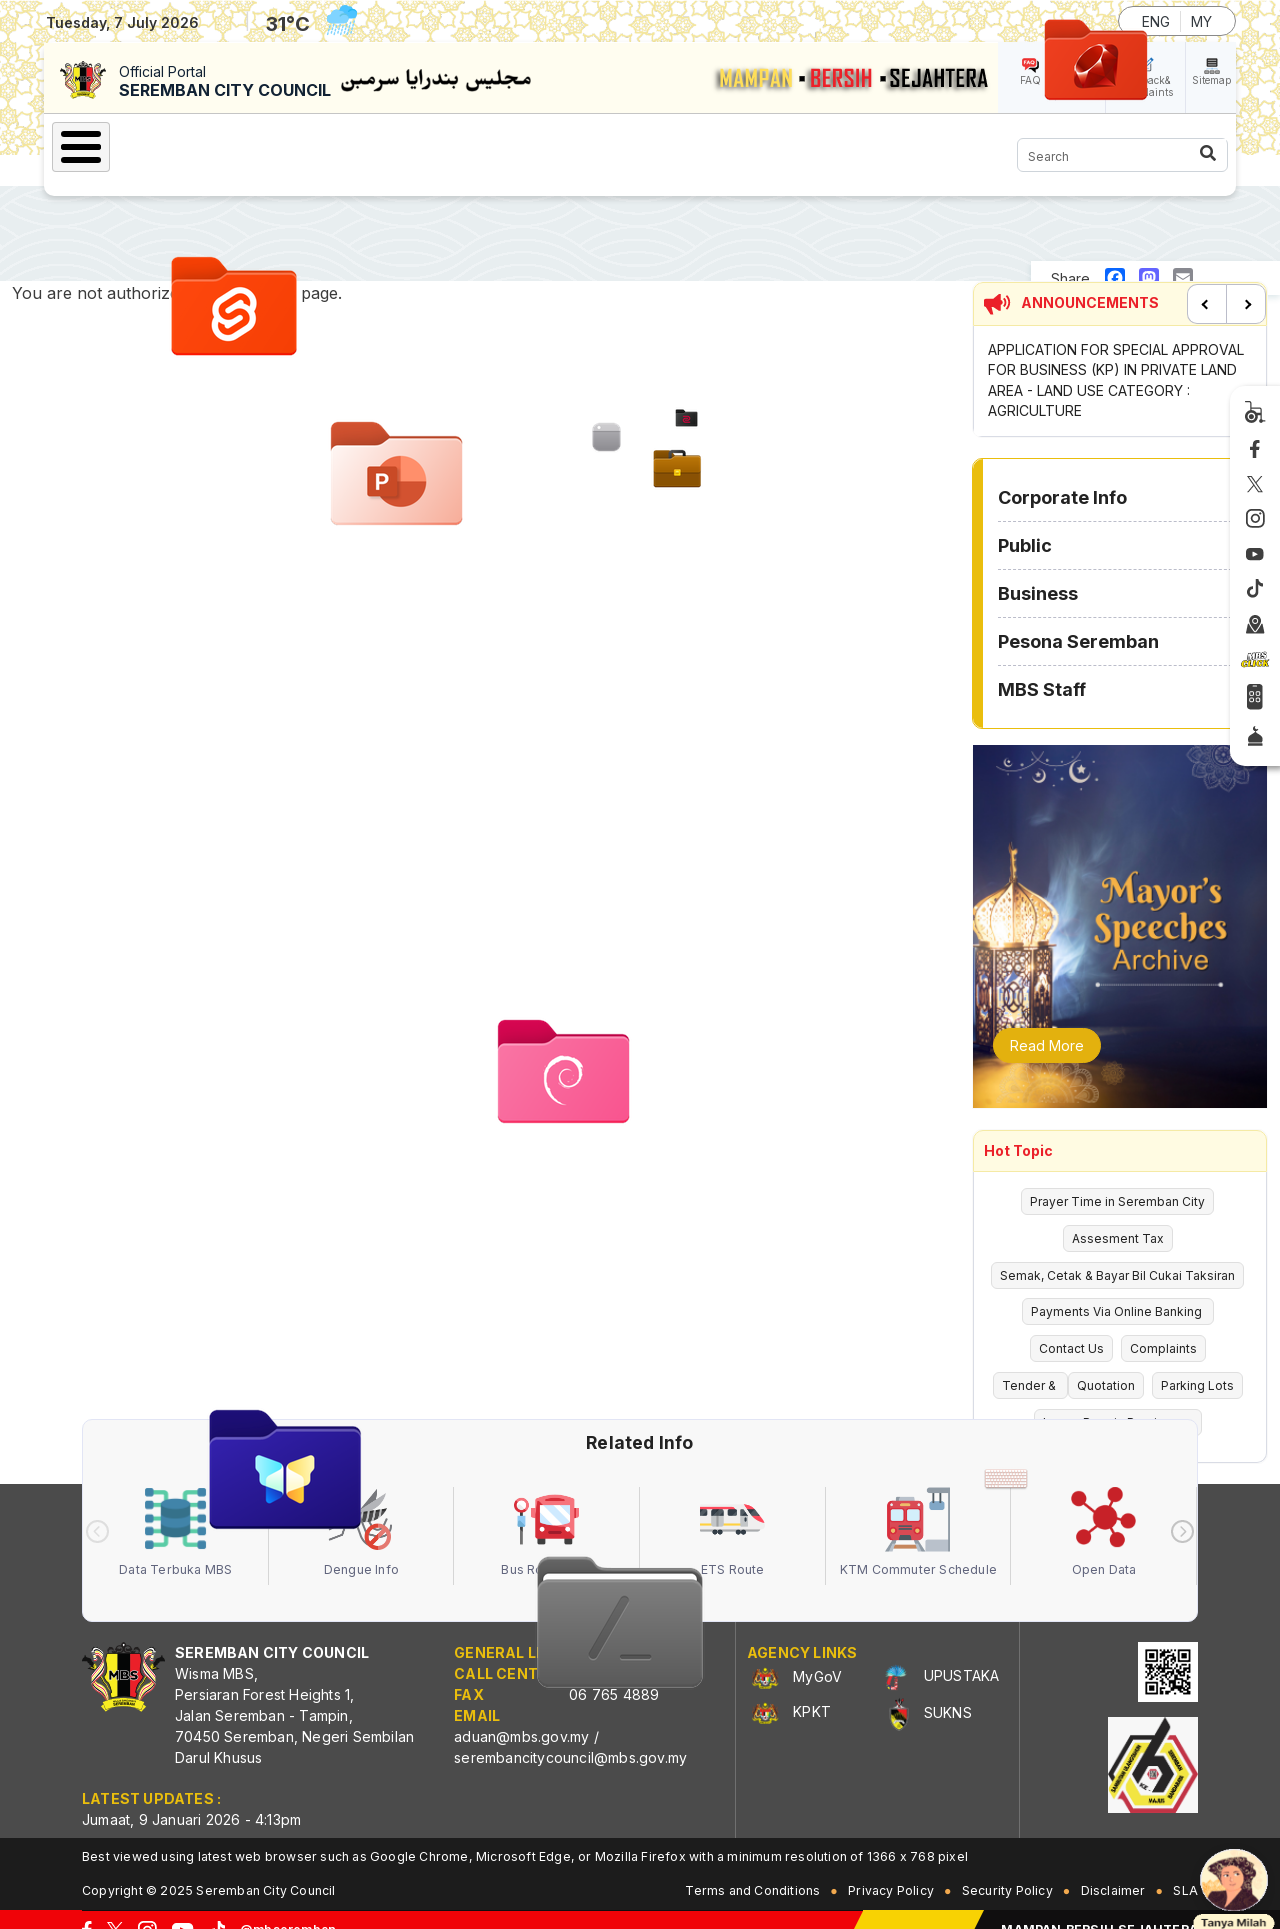  Describe the element at coordinates (620, 1622) in the screenshot. I see `access the root directory` at that location.